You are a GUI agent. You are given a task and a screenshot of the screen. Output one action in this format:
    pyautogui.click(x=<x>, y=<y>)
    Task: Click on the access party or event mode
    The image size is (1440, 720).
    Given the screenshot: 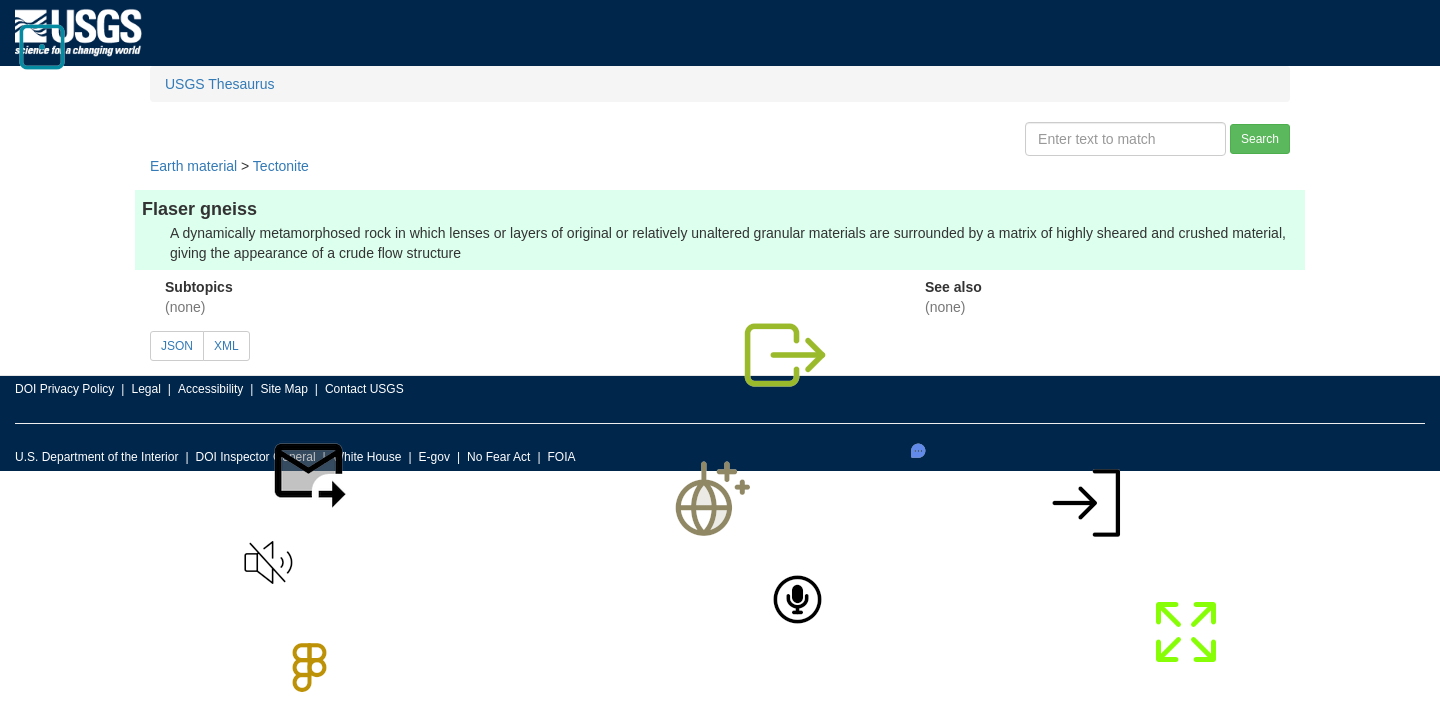 What is the action you would take?
    pyautogui.click(x=709, y=500)
    